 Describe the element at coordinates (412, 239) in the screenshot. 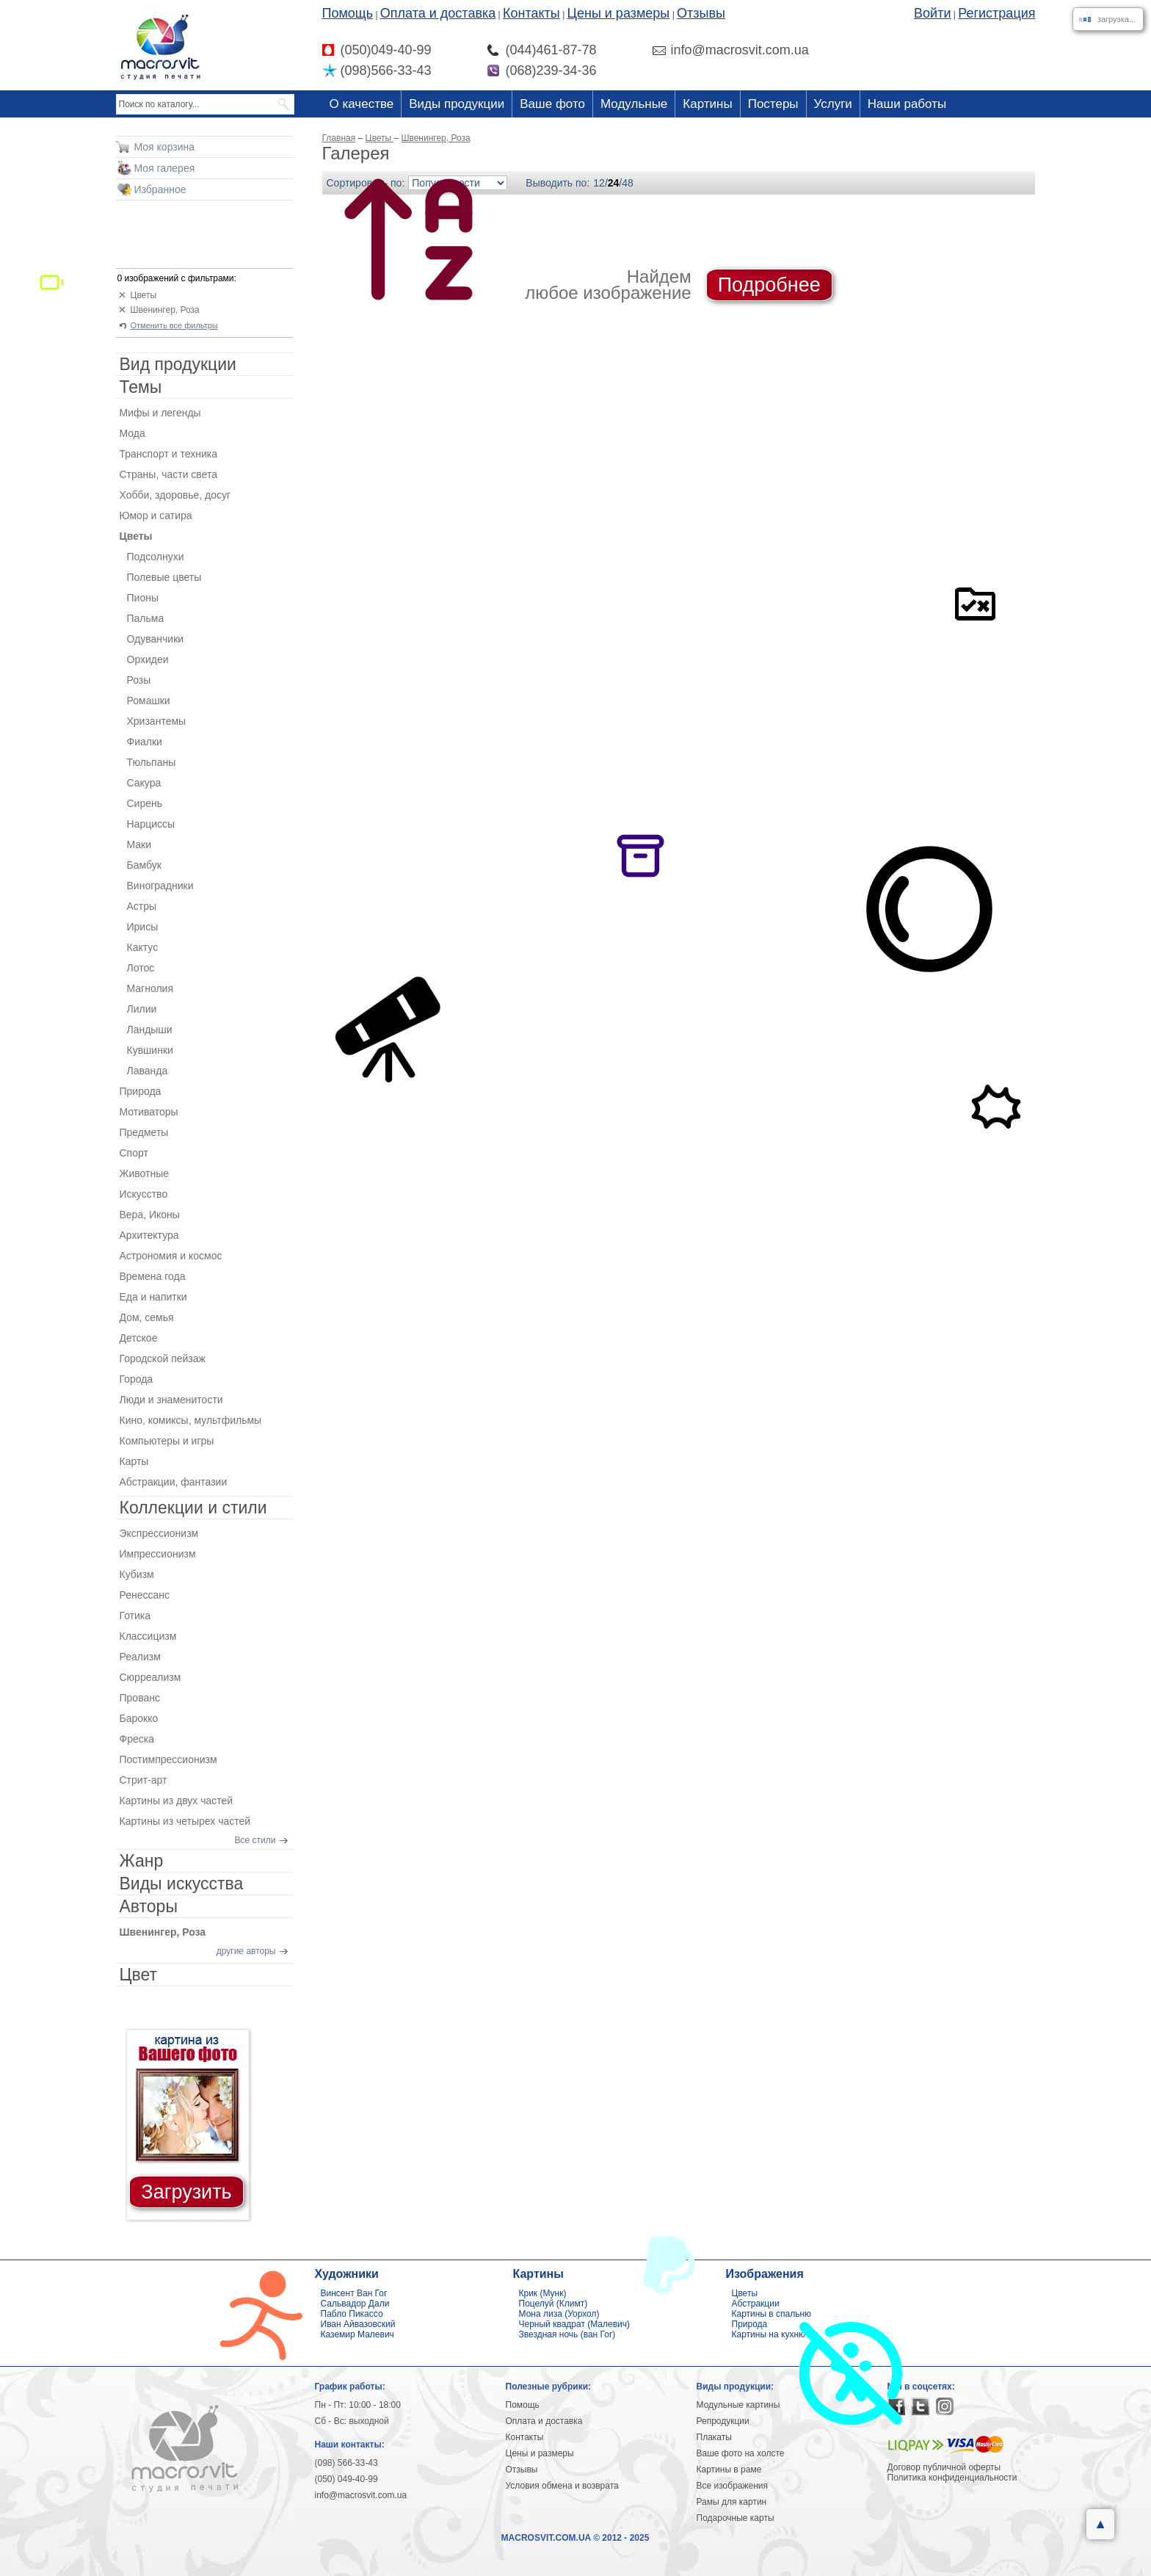

I see `sort alphabetically from A to Z` at that location.